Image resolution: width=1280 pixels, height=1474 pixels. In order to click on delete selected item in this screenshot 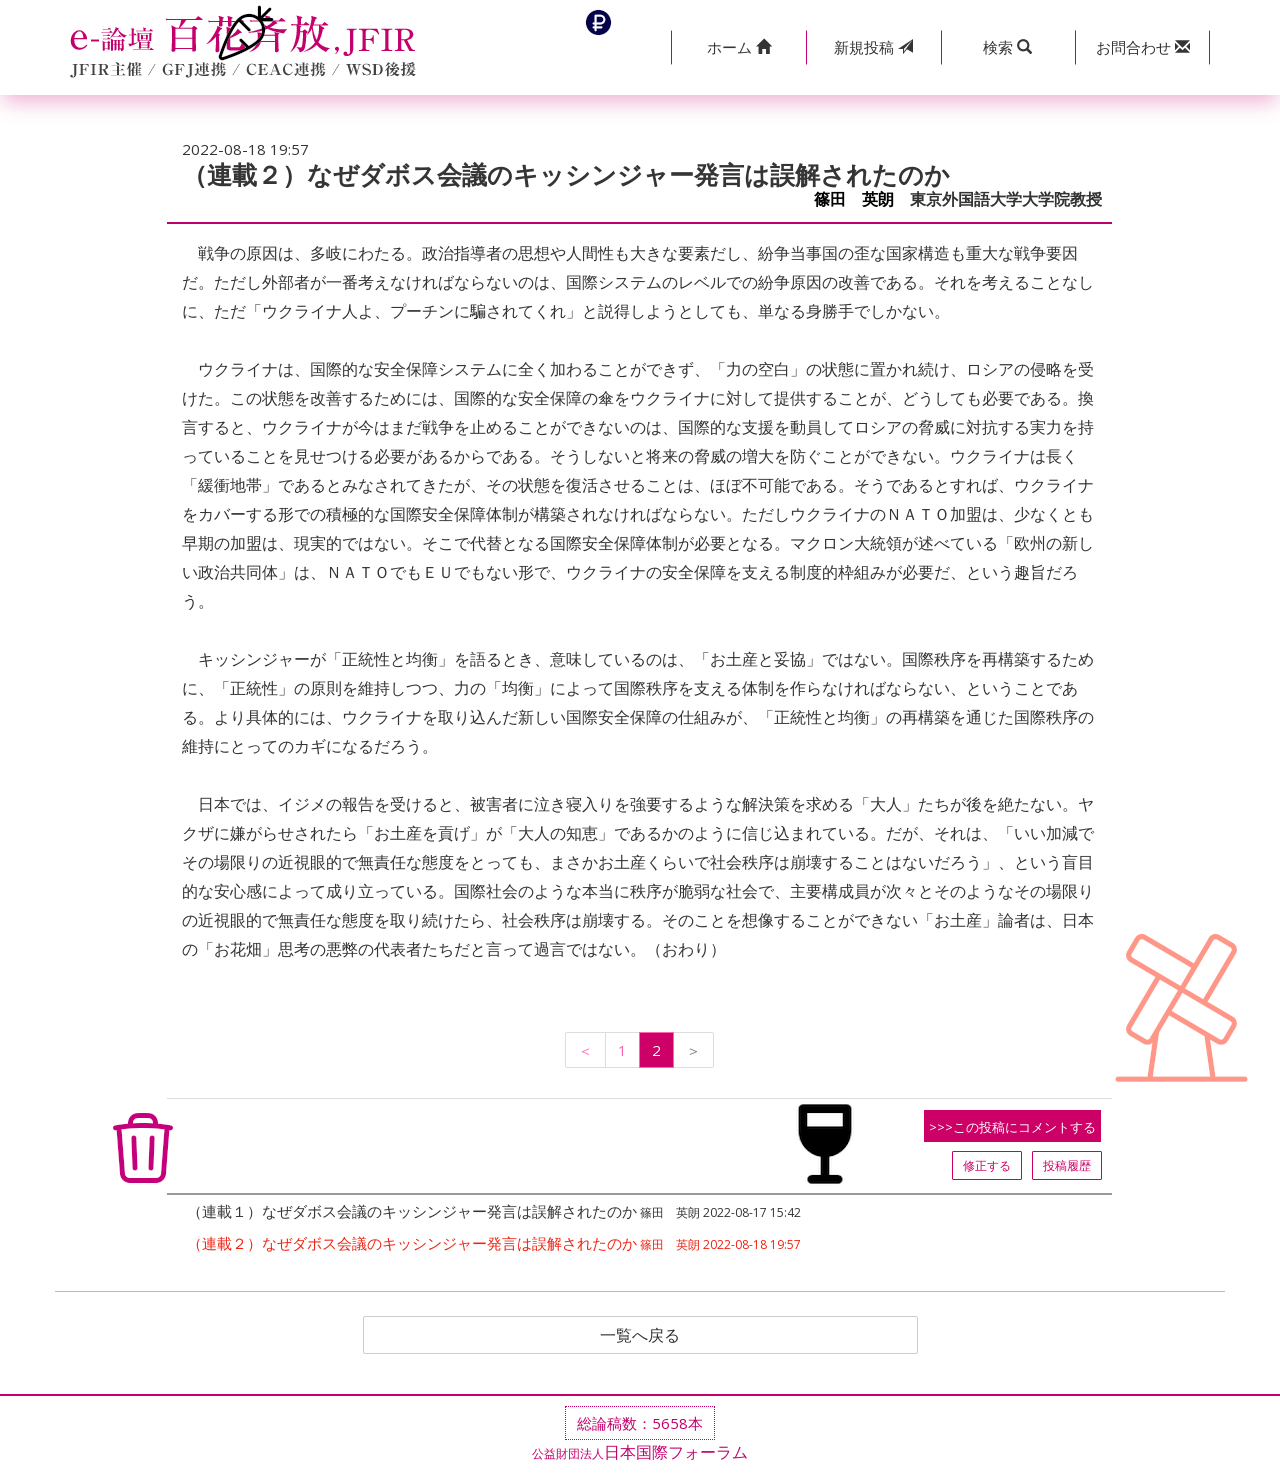, I will do `click(143, 1148)`.